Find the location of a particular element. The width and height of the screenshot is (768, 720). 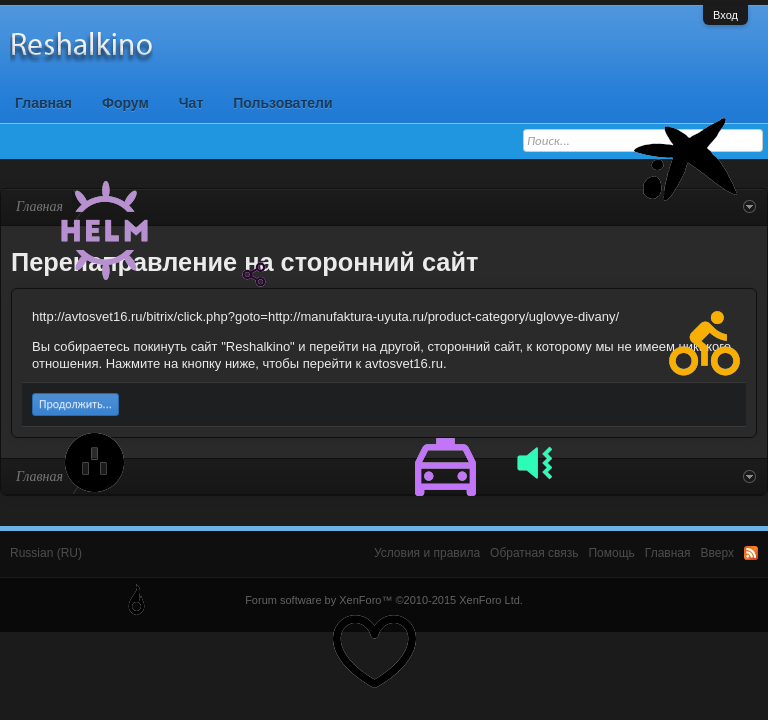

sponsor a developer on github is located at coordinates (374, 651).